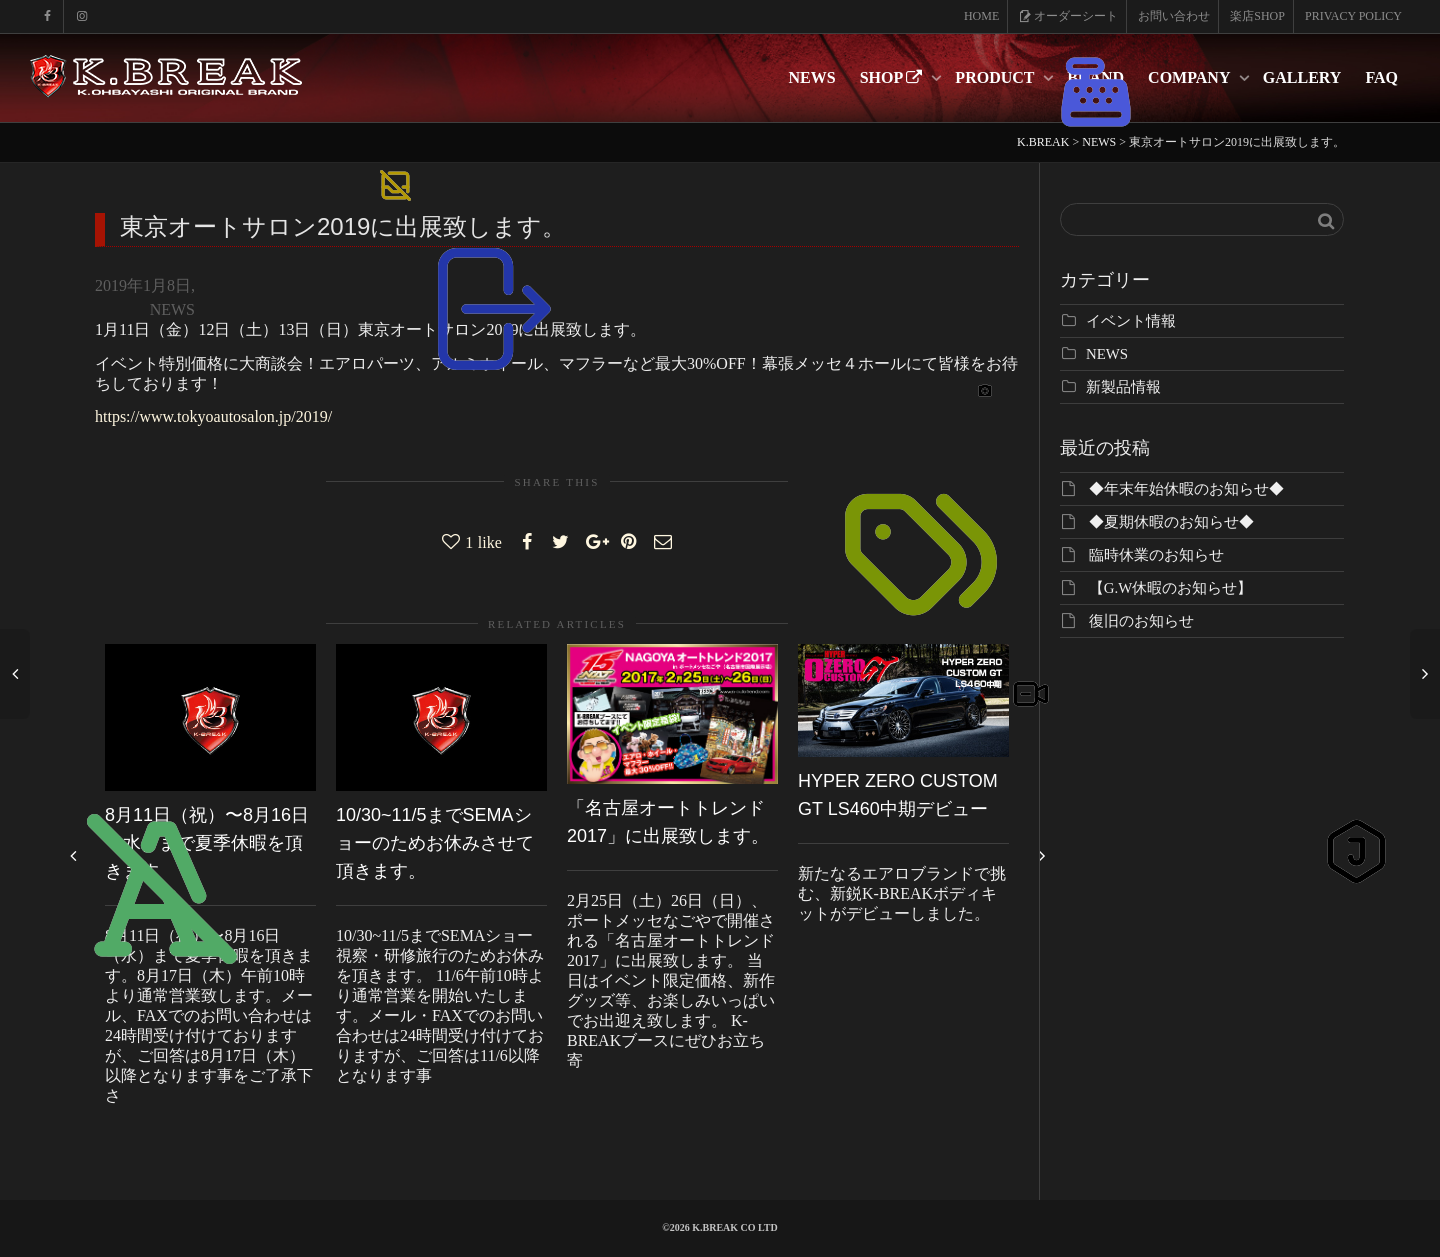 The height and width of the screenshot is (1257, 1440). What do you see at coordinates (395, 185) in the screenshot?
I see `inbox disabled or unavailable` at bounding box center [395, 185].